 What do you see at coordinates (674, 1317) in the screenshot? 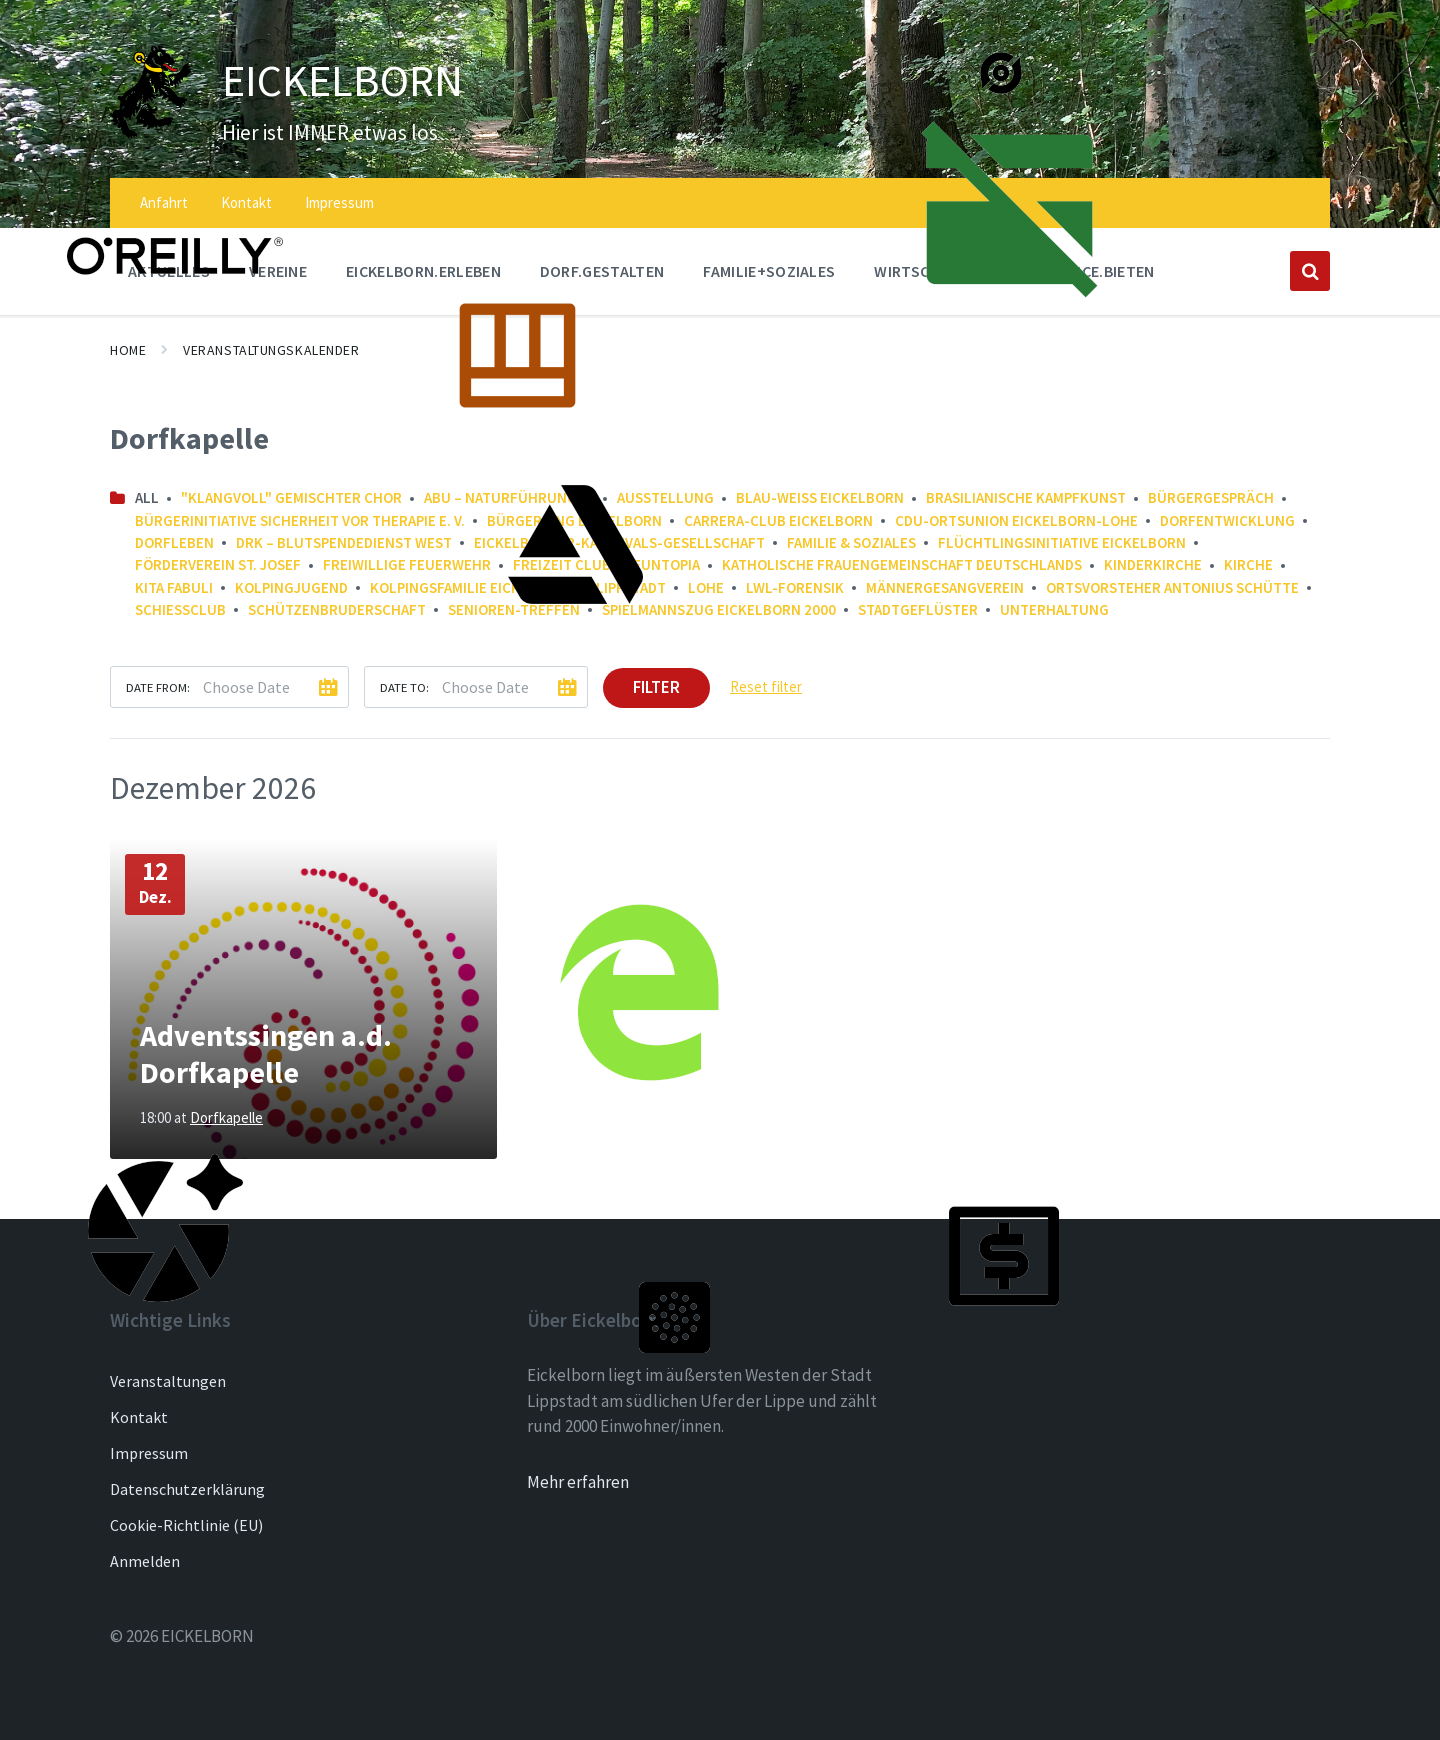
I see `open the Photocrowd app` at bounding box center [674, 1317].